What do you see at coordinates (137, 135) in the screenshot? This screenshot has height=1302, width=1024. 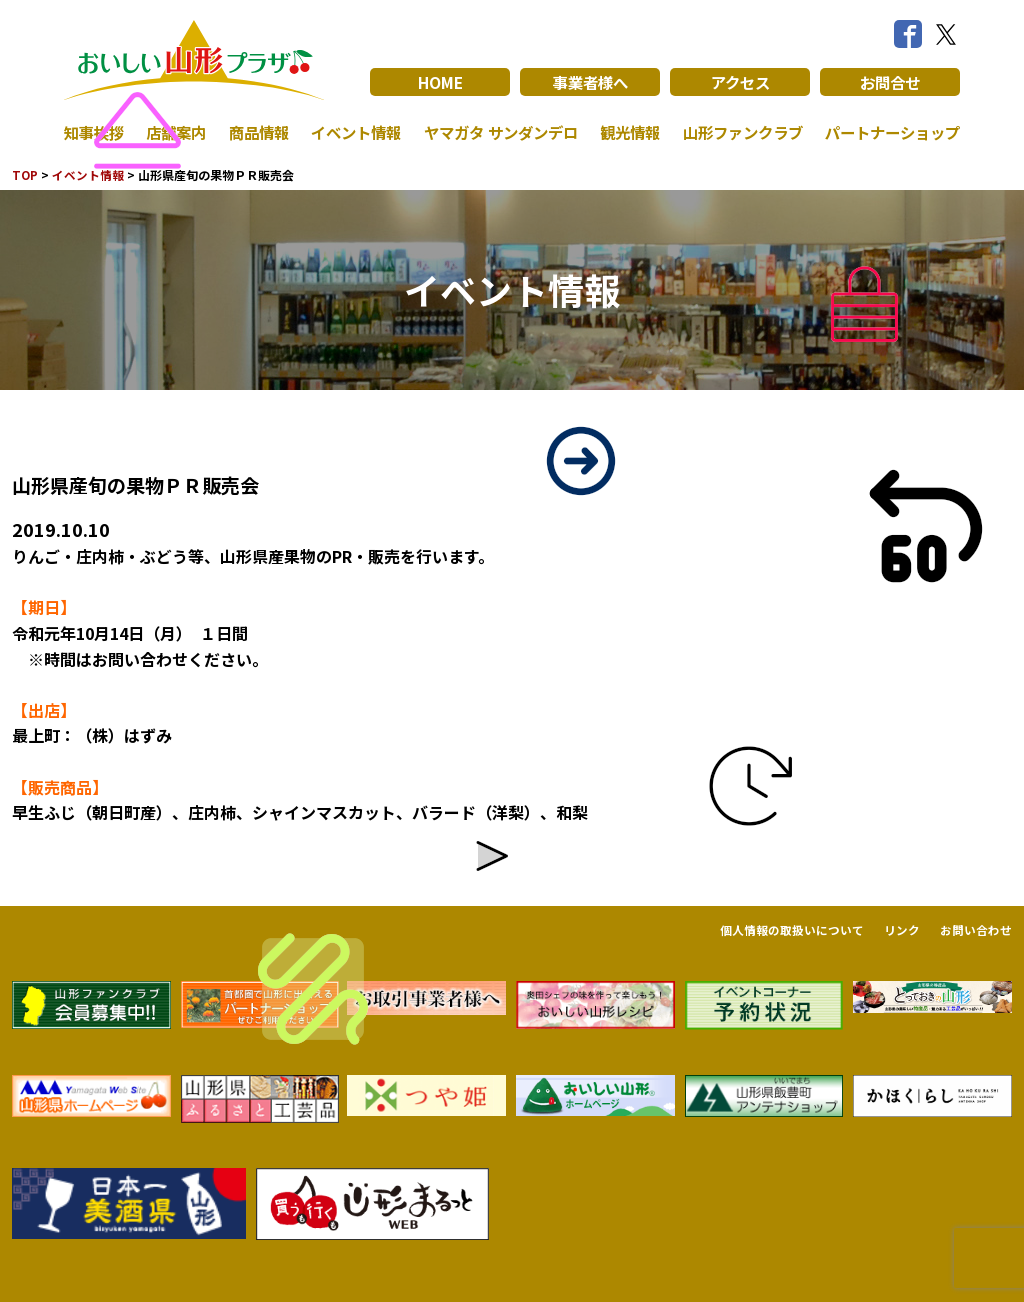 I see `eject media or disc` at bounding box center [137, 135].